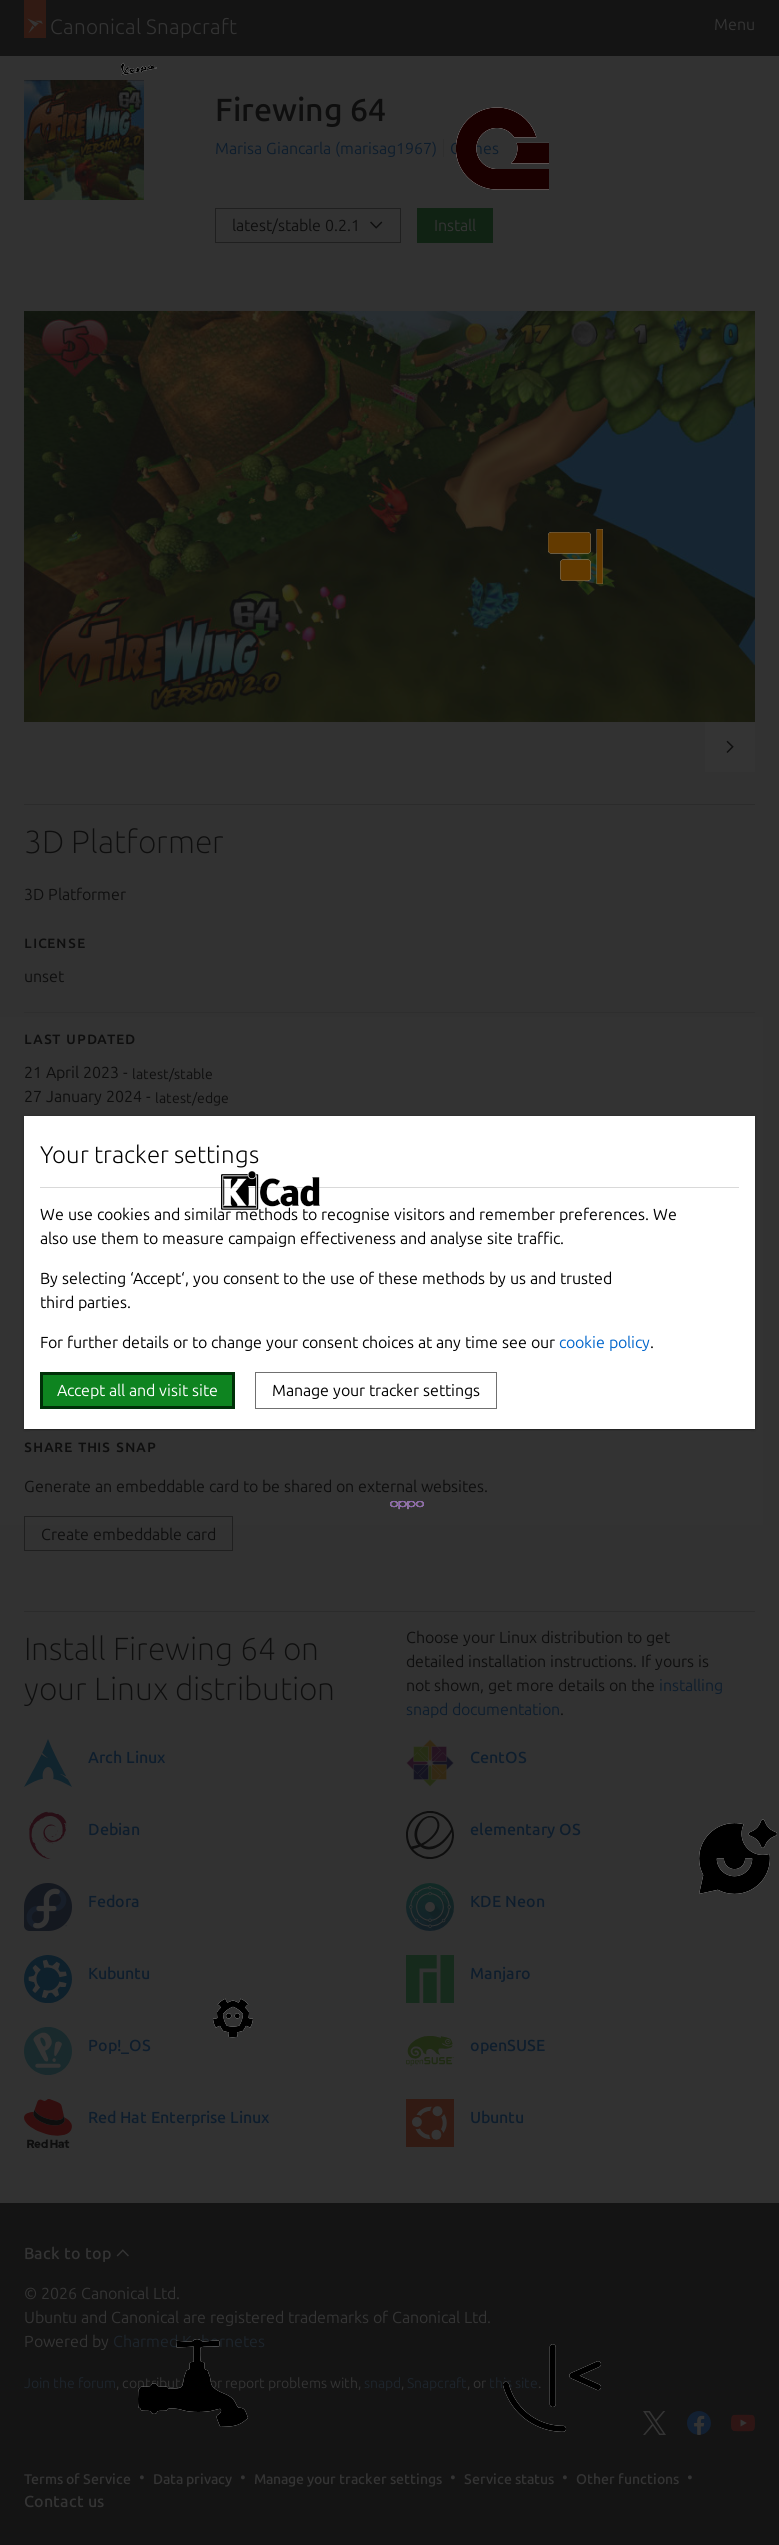  I want to click on link to Appwrite backend services, so click(502, 148).